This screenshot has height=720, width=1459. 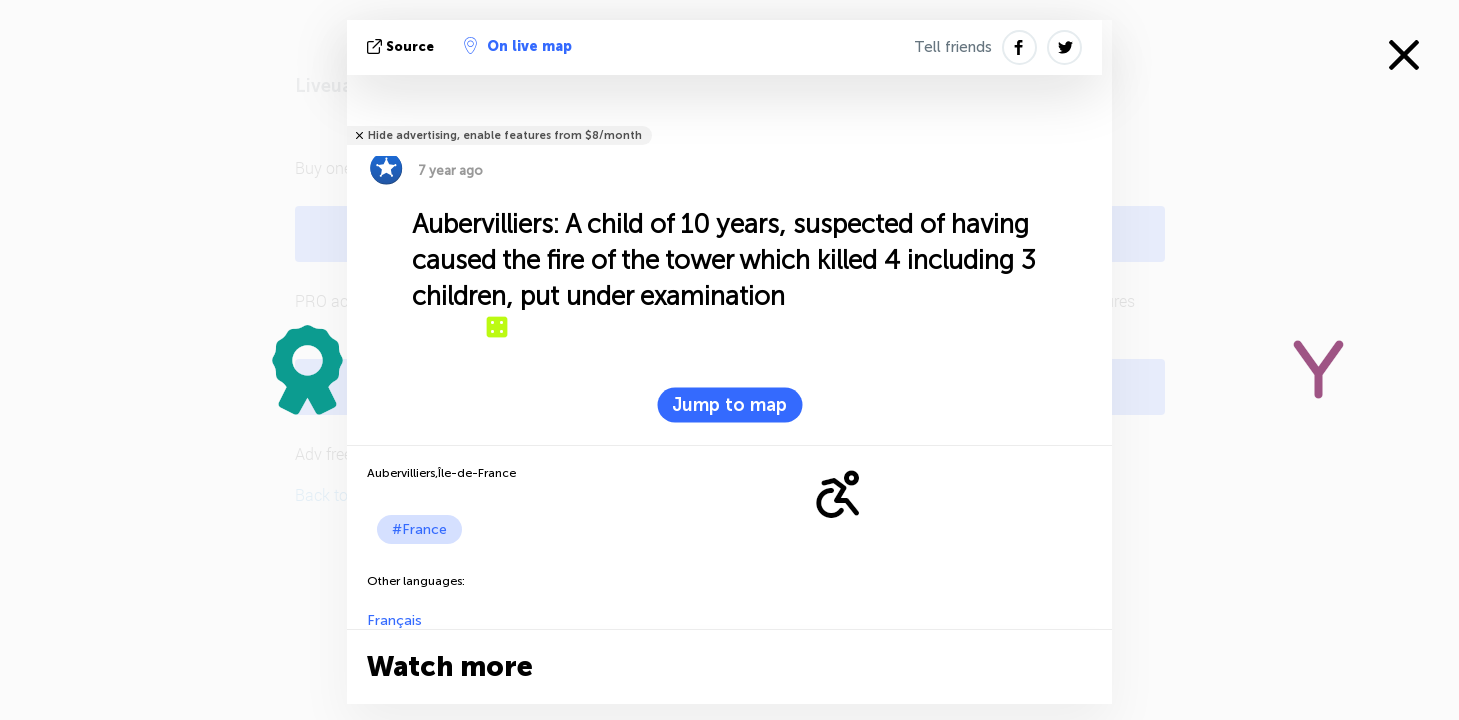 I want to click on view achievements or awards, so click(x=307, y=370).